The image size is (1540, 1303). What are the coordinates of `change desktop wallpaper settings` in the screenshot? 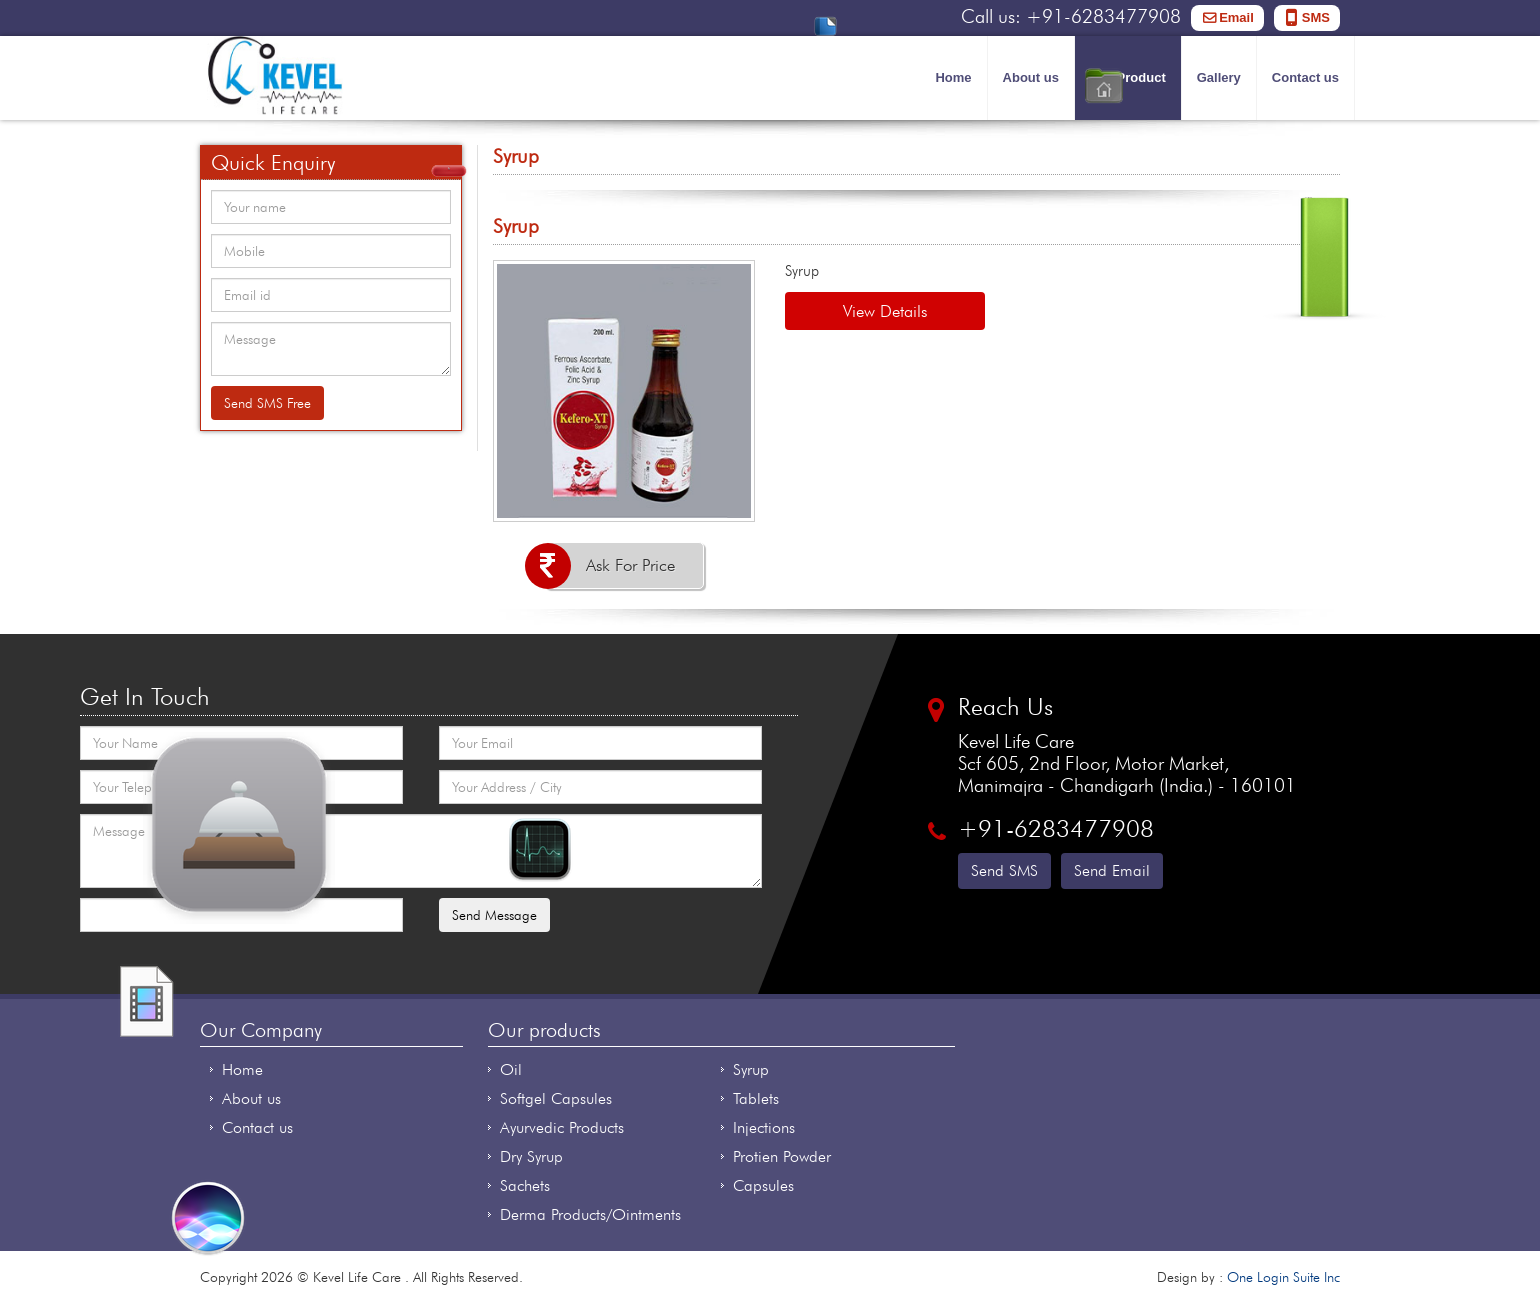 It's located at (825, 25).